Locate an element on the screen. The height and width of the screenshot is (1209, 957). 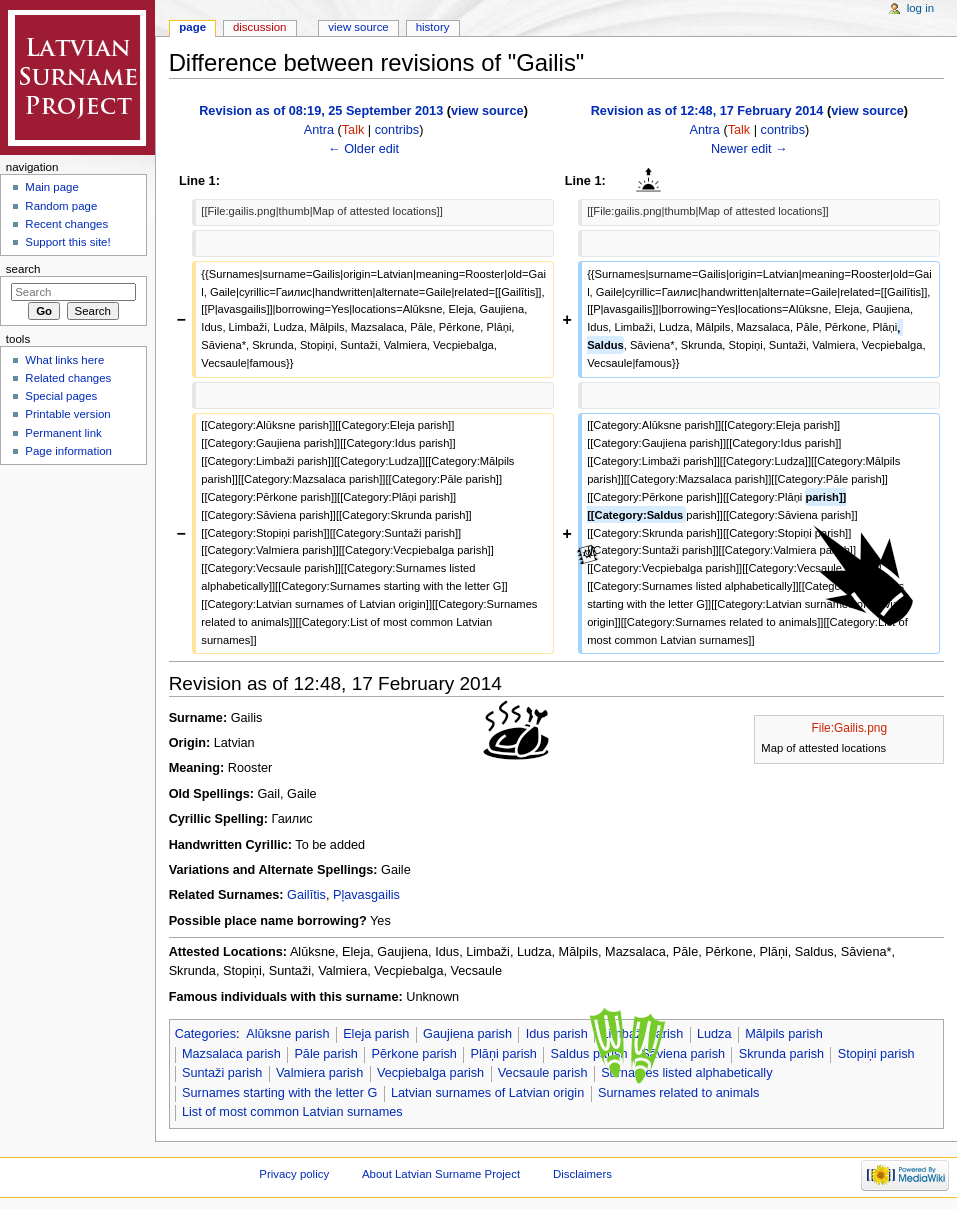
indicates sunrise or morning time is located at coordinates (648, 179).